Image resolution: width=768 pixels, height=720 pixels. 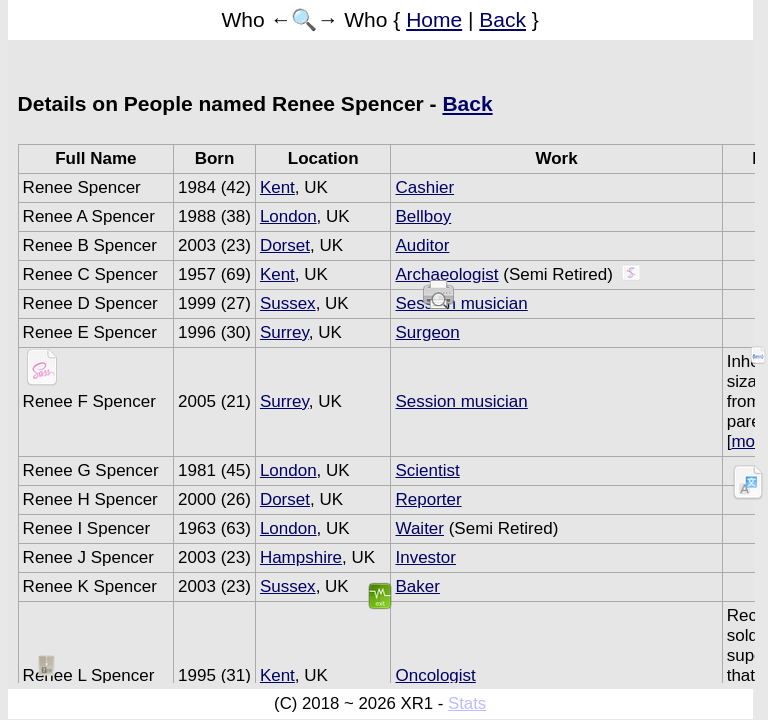 What do you see at coordinates (380, 596) in the screenshot?
I see `virtualbox extension pack file` at bounding box center [380, 596].